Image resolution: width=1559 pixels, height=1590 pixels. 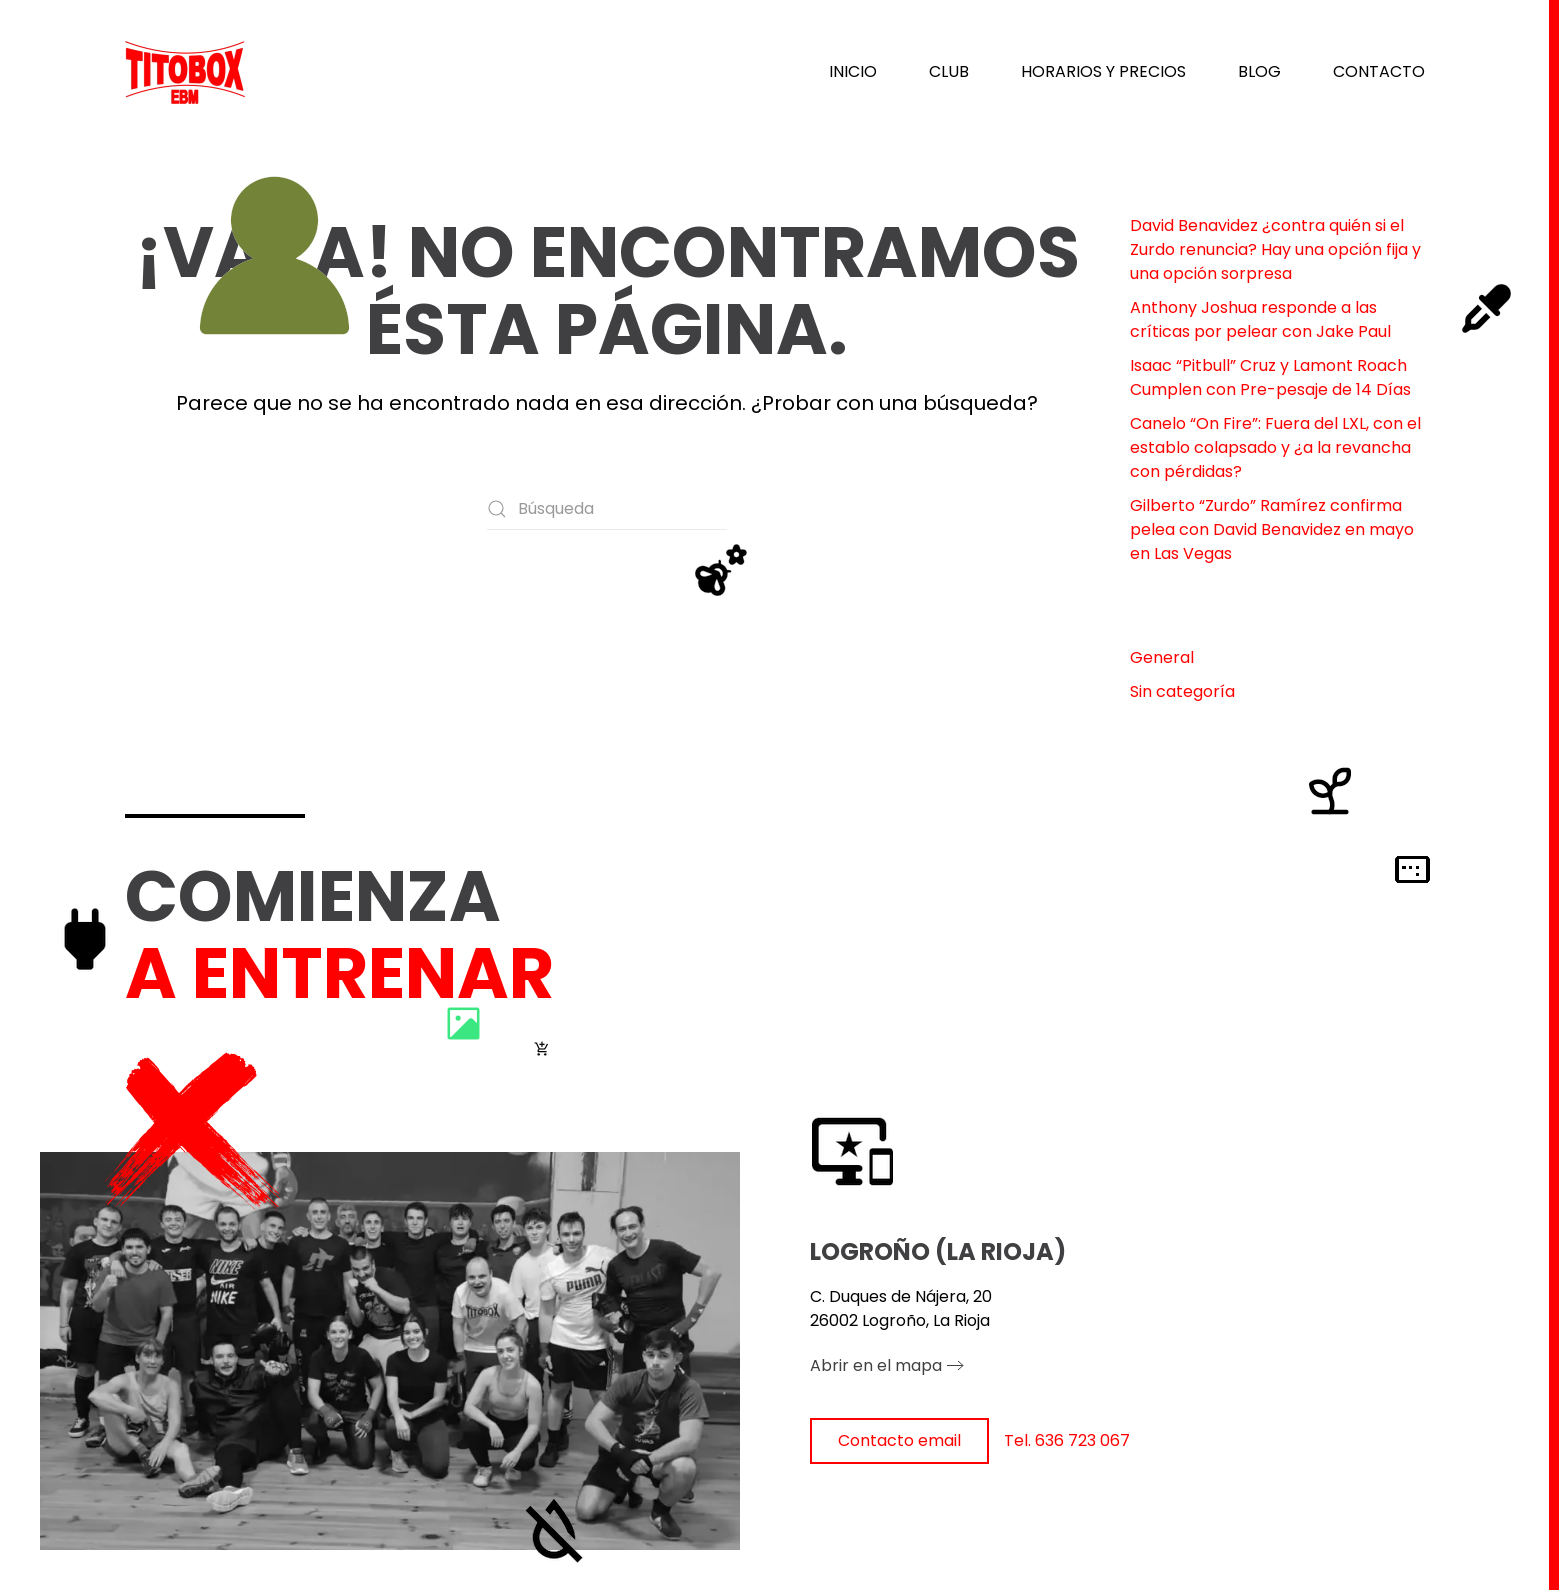 I want to click on reset or clear text color formatting, so click(x=554, y=1530).